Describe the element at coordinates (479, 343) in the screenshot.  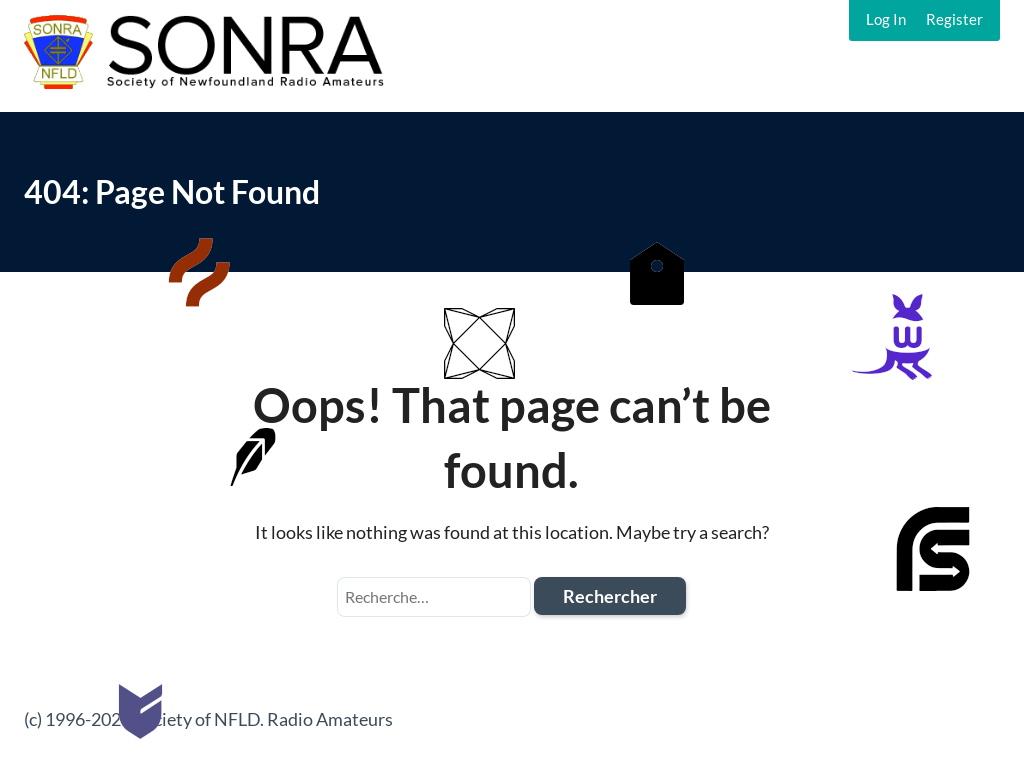
I see `haxe programming language logo` at that location.